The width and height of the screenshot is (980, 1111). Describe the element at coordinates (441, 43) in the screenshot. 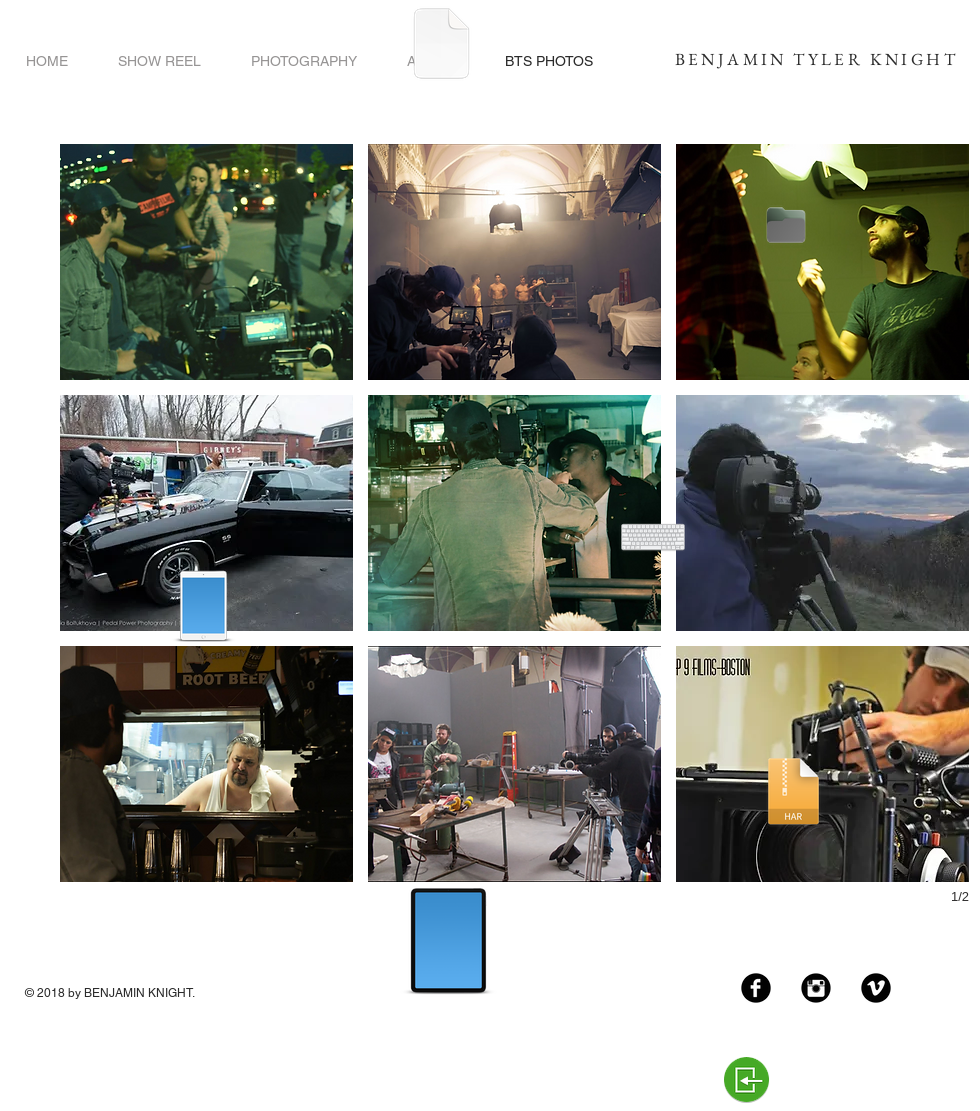

I see `preview a text file before opening` at that location.